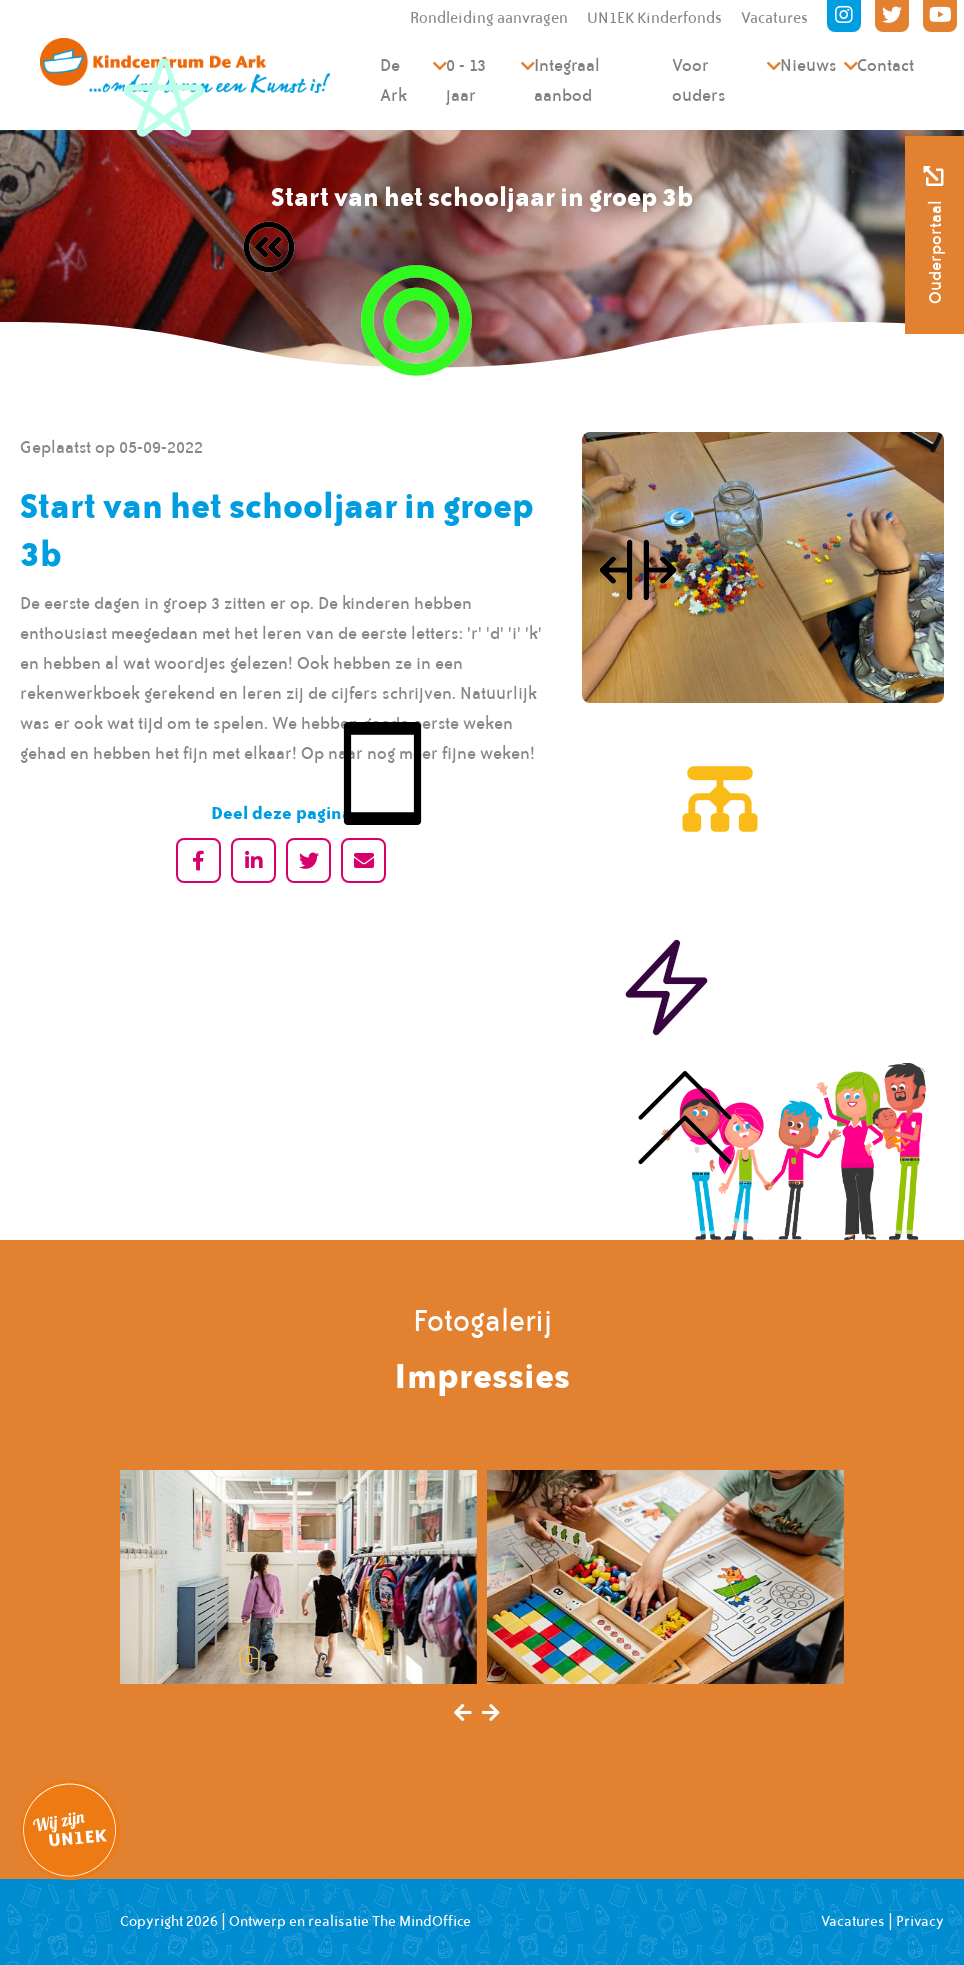 This screenshot has height=1965, width=964. I want to click on select or apply a pentagram symbol, so click(164, 102).